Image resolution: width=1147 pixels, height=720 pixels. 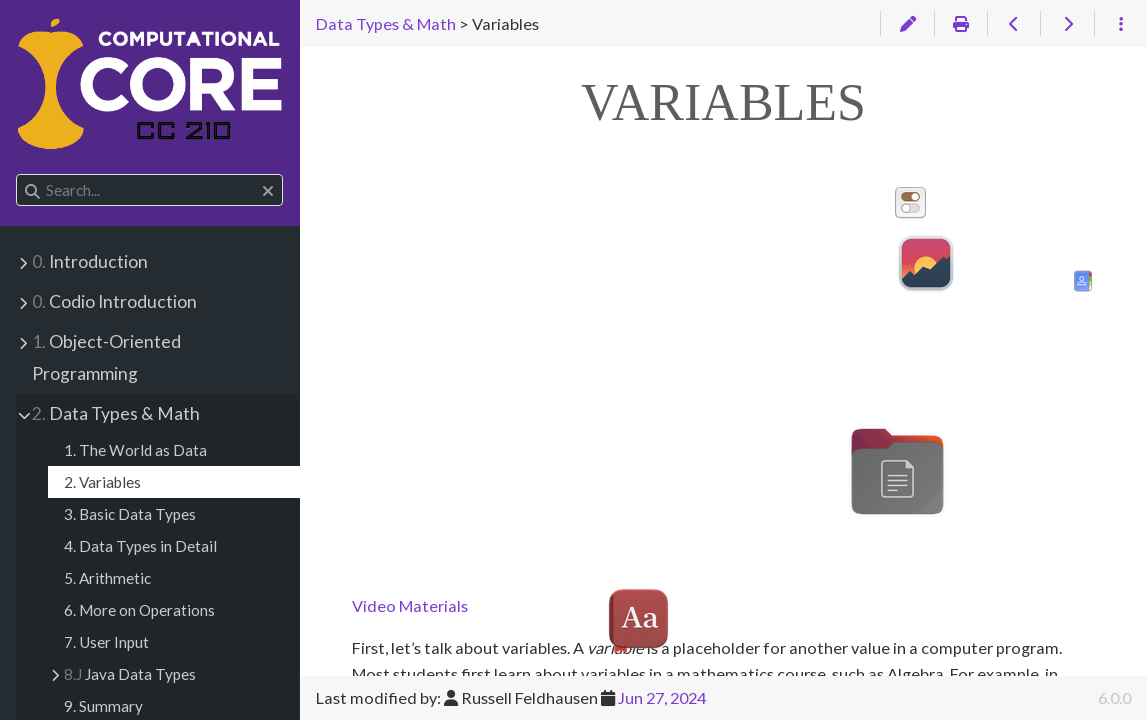 What do you see at coordinates (897, 471) in the screenshot?
I see `open your documents folder` at bounding box center [897, 471].